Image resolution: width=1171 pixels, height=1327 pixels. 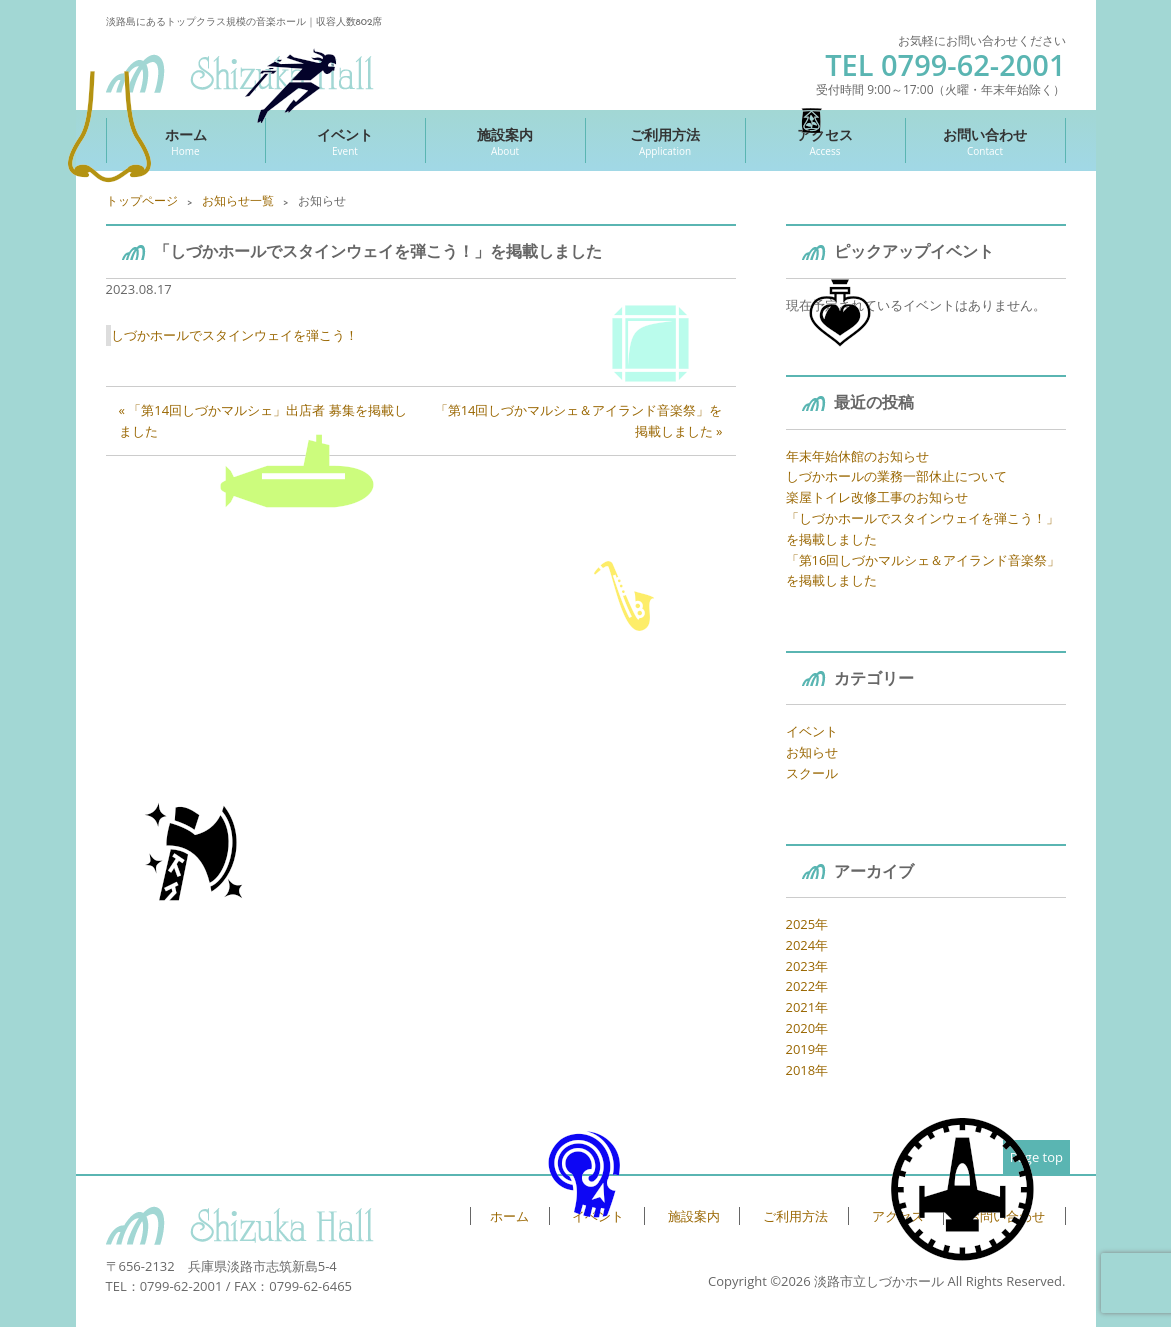 I want to click on access nose or smell-related settings, so click(x=109, y=124).